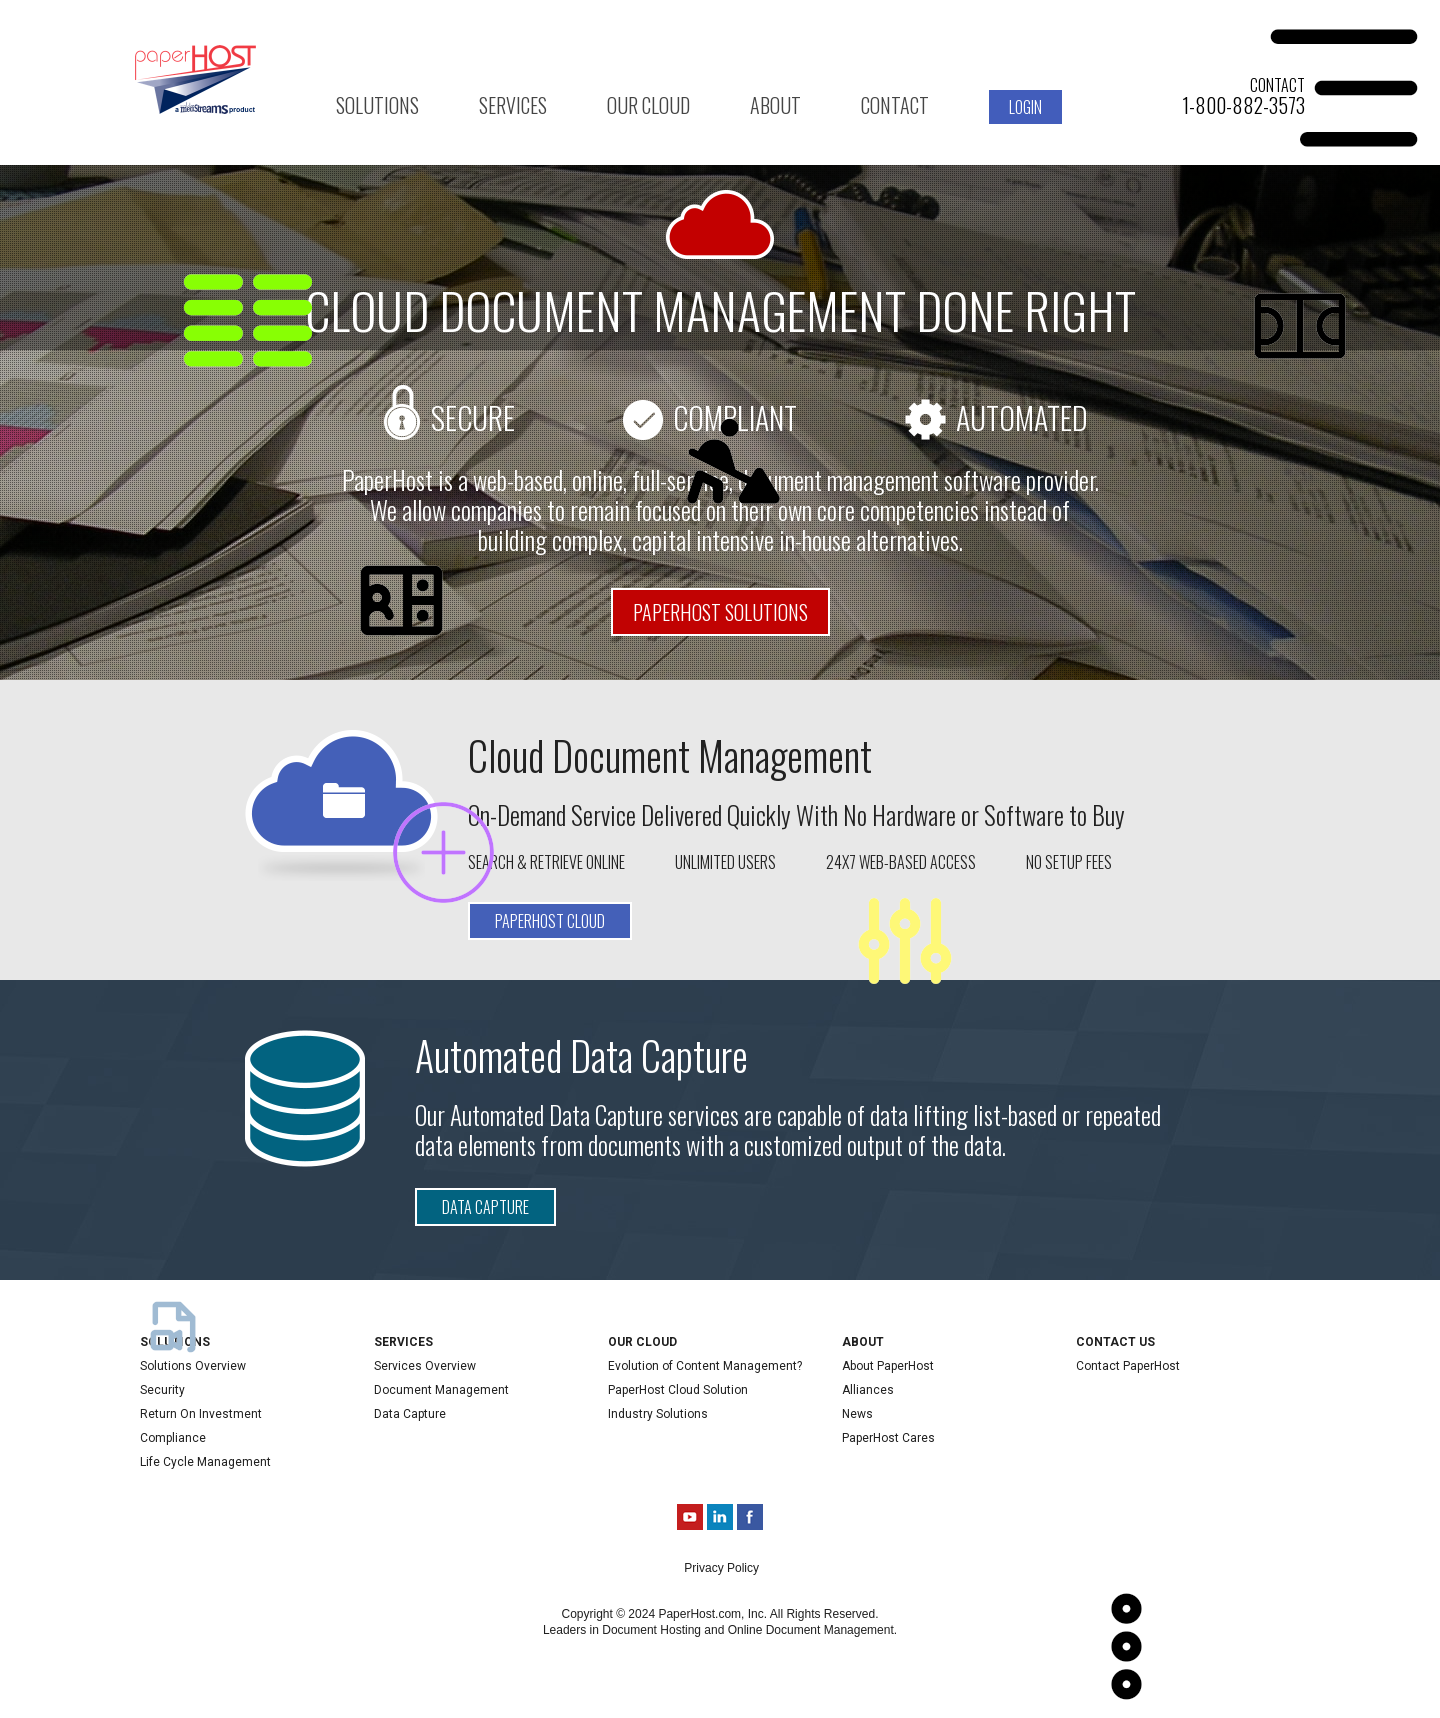  What do you see at coordinates (1344, 88) in the screenshot?
I see `align text to the right edge` at bounding box center [1344, 88].